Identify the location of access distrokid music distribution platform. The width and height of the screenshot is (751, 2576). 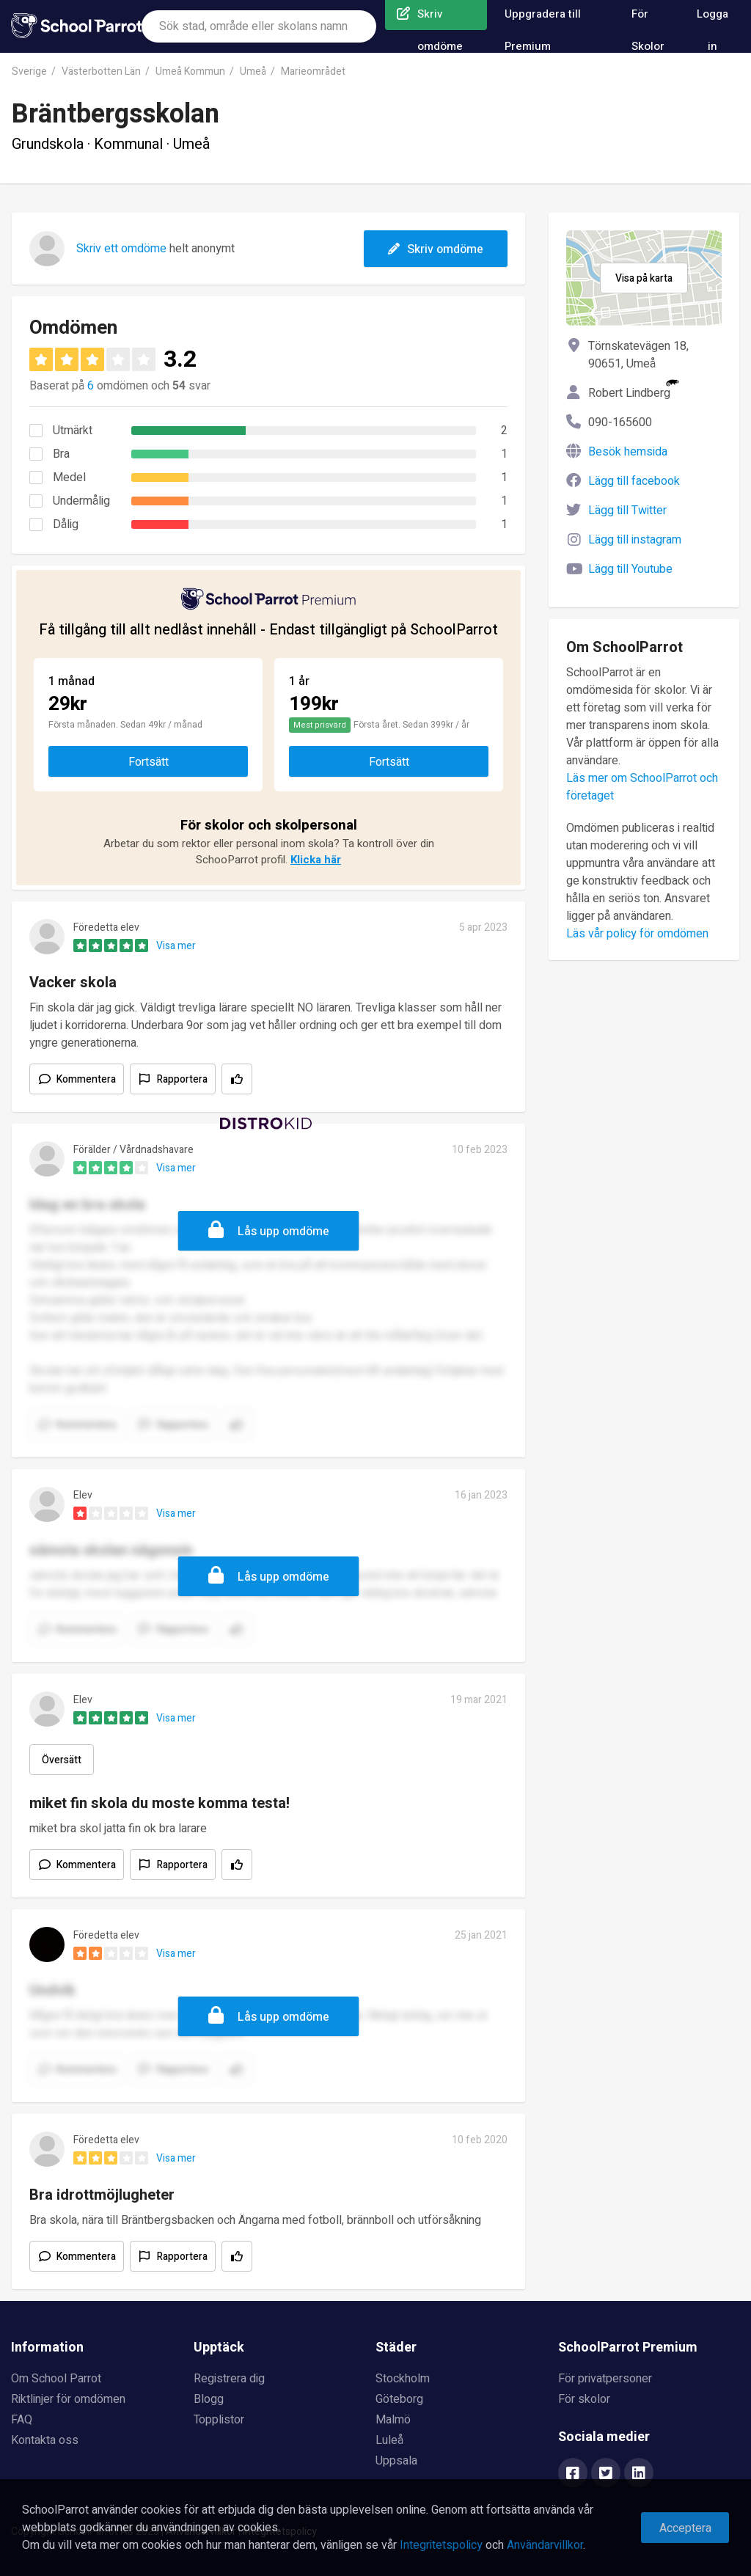
(265, 1123).